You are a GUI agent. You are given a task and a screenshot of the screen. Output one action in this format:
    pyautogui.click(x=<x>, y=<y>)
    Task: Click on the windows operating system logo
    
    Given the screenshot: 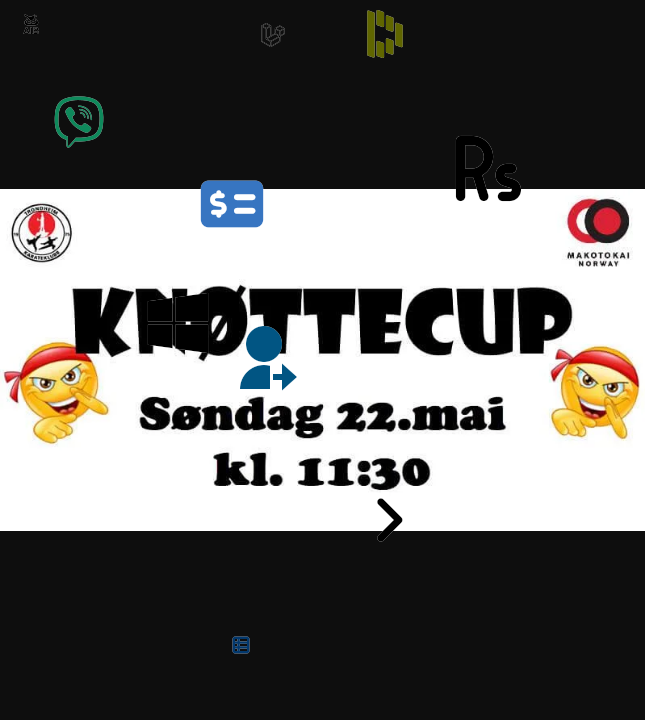 What is the action you would take?
    pyautogui.click(x=178, y=323)
    